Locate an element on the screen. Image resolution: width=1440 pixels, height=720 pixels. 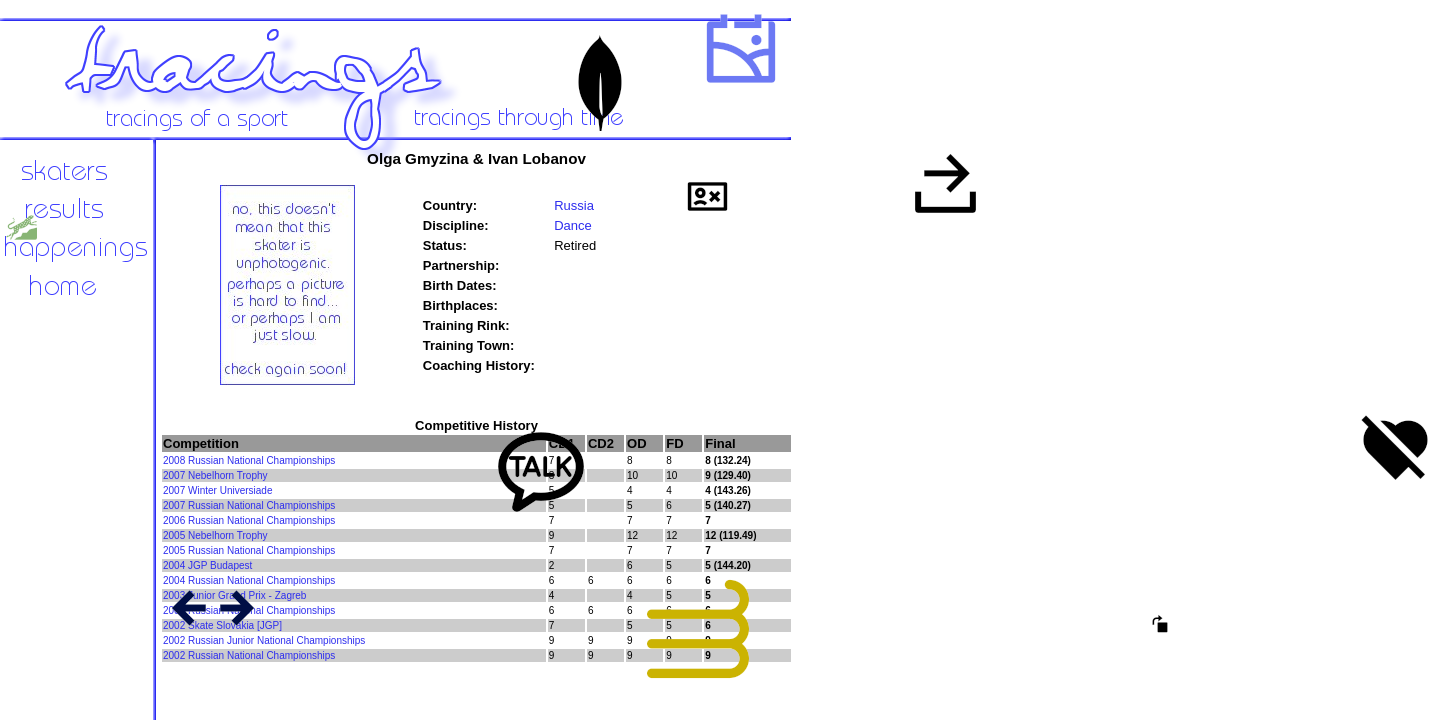
dislike or remove from favorites is located at coordinates (1395, 449).